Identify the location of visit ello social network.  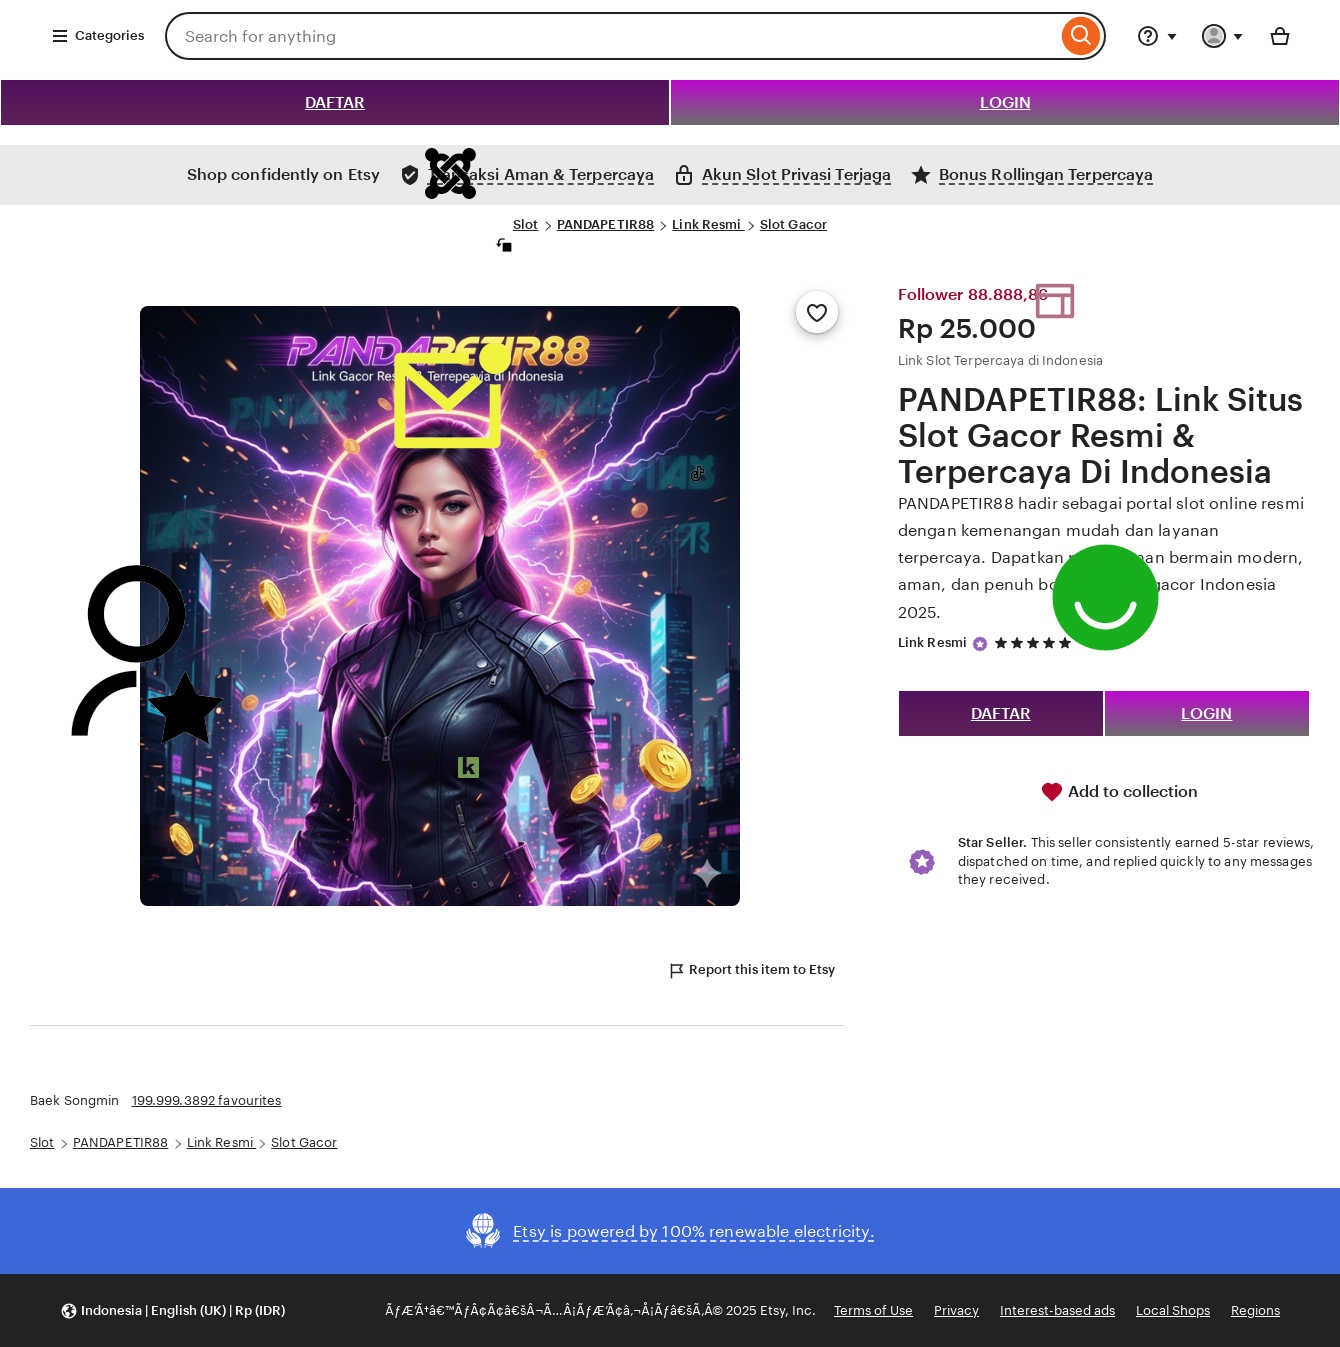
(1105, 597).